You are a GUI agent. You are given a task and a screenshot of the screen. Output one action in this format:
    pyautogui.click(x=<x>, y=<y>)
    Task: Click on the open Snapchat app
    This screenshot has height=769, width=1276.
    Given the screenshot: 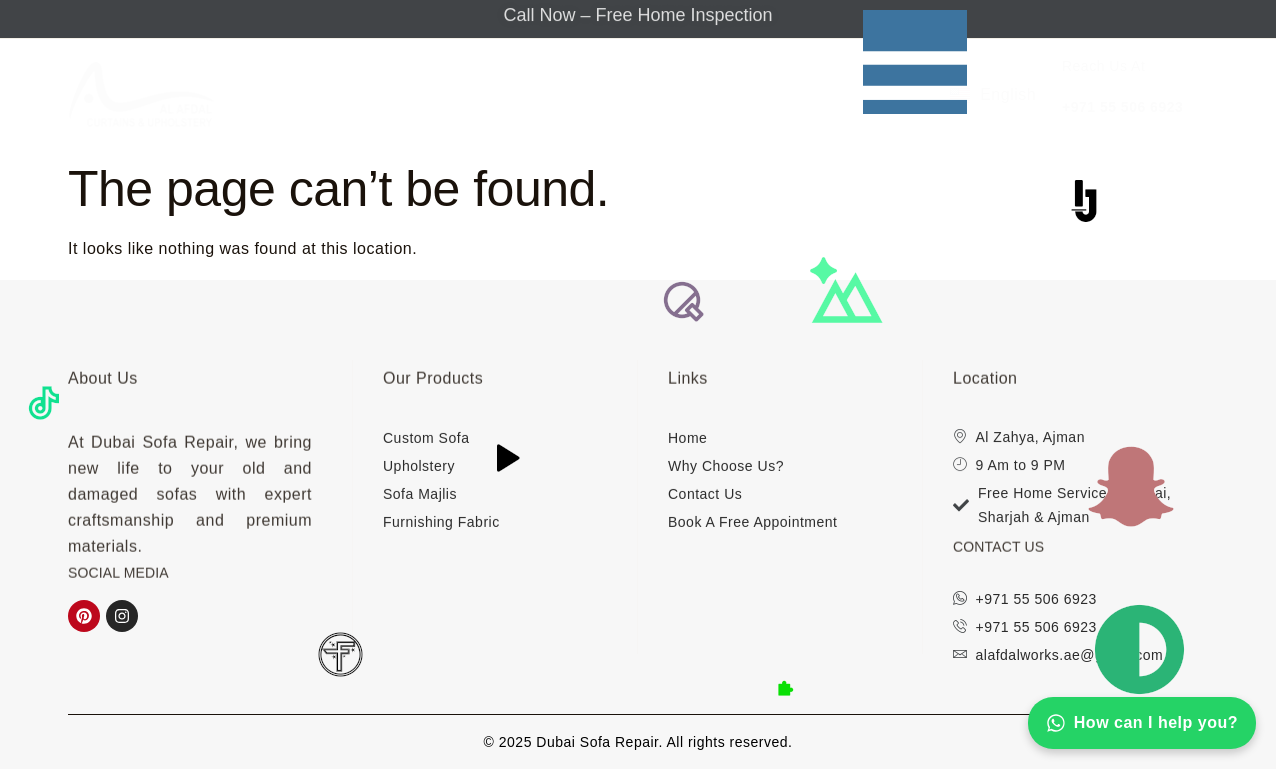 What is the action you would take?
    pyautogui.click(x=1131, y=485)
    